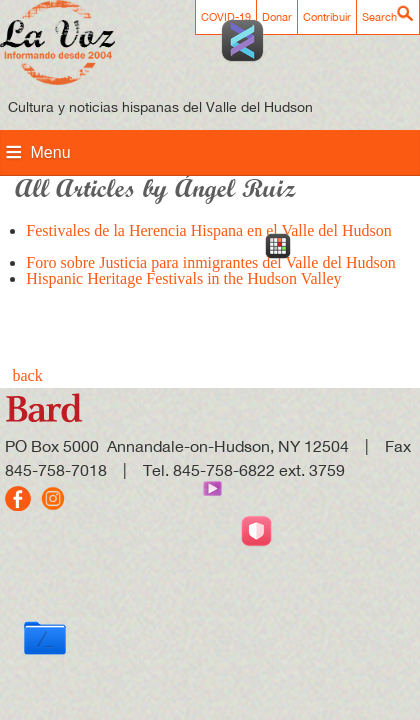 The image size is (420, 720). What do you see at coordinates (242, 40) in the screenshot?
I see `open the helix app` at bounding box center [242, 40].